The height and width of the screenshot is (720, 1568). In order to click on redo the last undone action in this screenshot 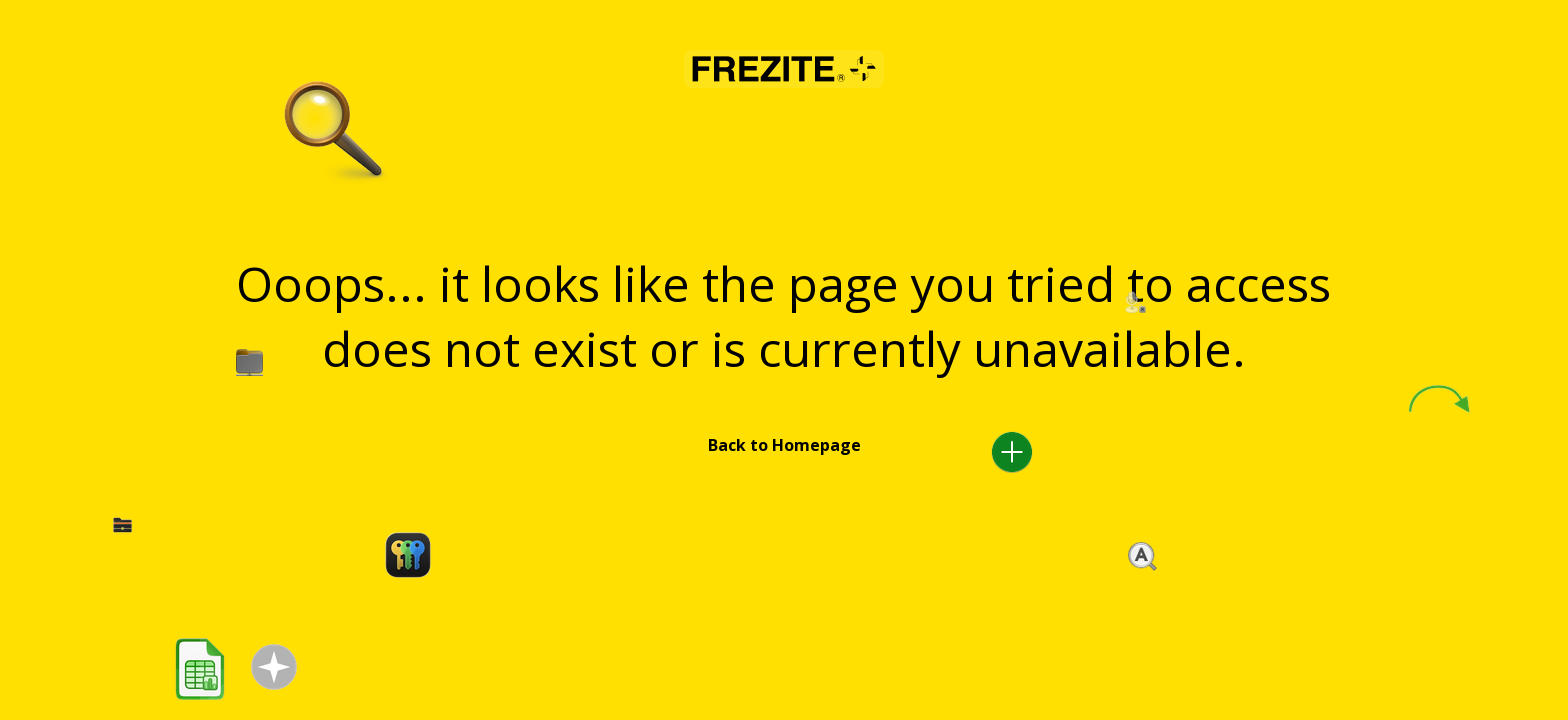, I will do `click(1439, 398)`.